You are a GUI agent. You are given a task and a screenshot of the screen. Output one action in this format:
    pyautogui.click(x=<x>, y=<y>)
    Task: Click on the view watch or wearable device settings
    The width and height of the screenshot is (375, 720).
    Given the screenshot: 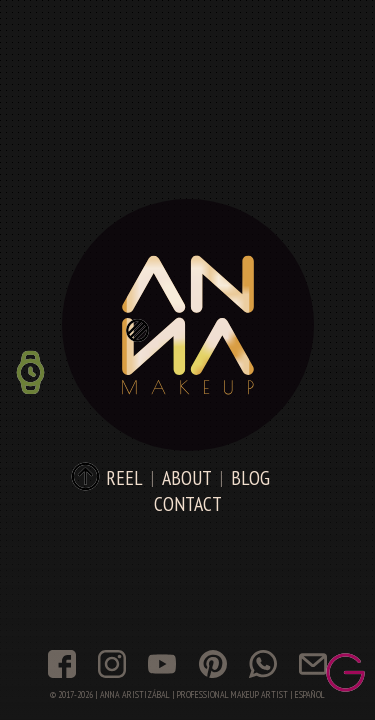 What is the action you would take?
    pyautogui.click(x=30, y=372)
    